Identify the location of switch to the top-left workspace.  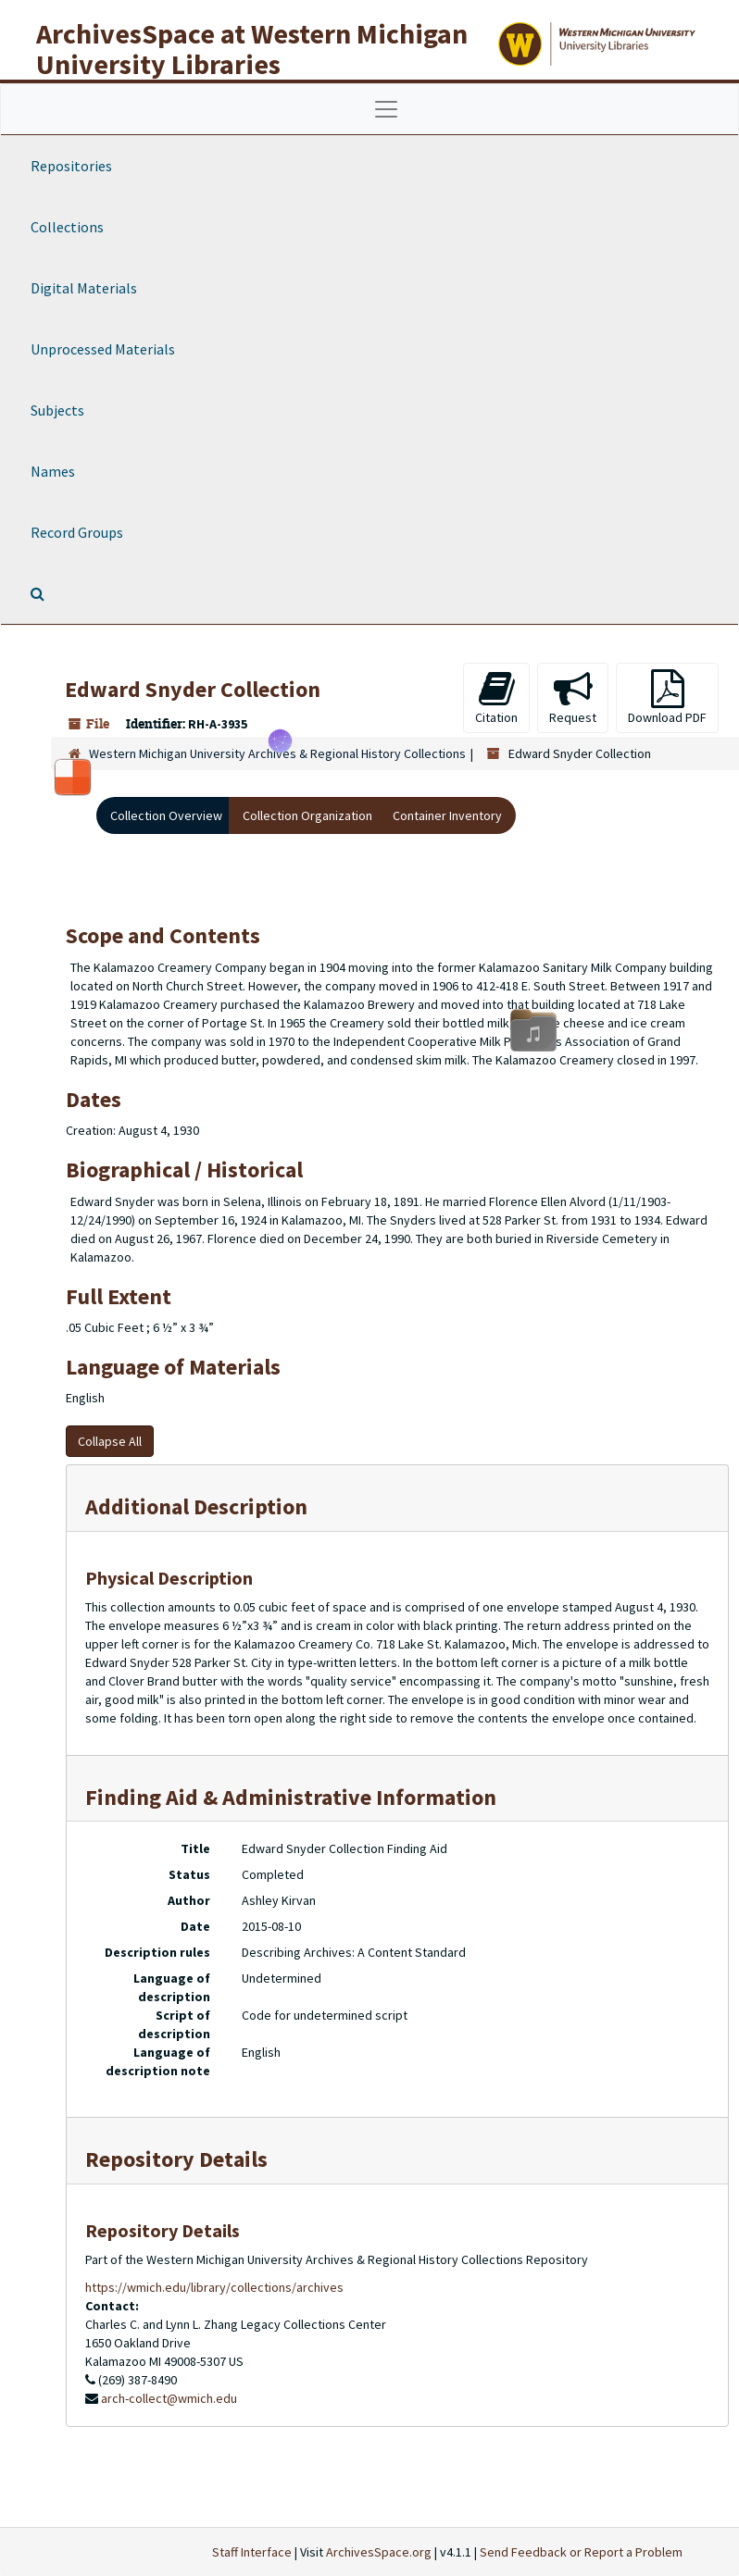
(72, 777).